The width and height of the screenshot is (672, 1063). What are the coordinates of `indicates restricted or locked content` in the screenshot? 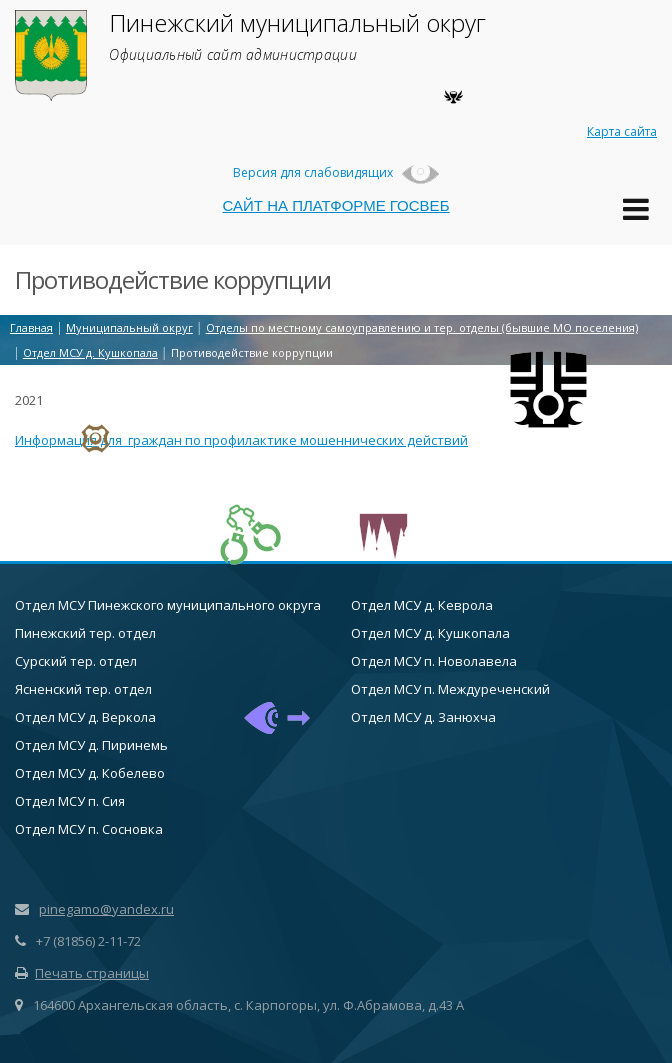 It's located at (250, 534).